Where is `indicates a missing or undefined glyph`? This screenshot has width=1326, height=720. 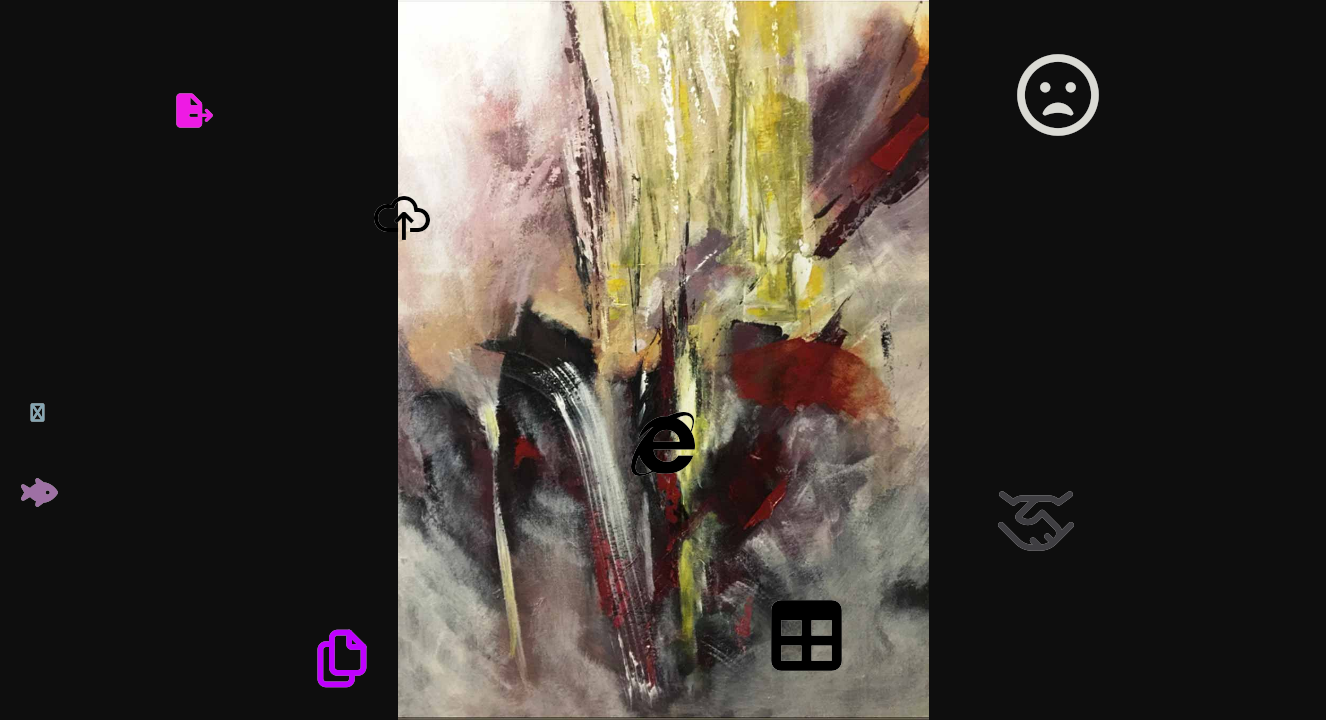
indicates a missing or undefined glyph is located at coordinates (37, 412).